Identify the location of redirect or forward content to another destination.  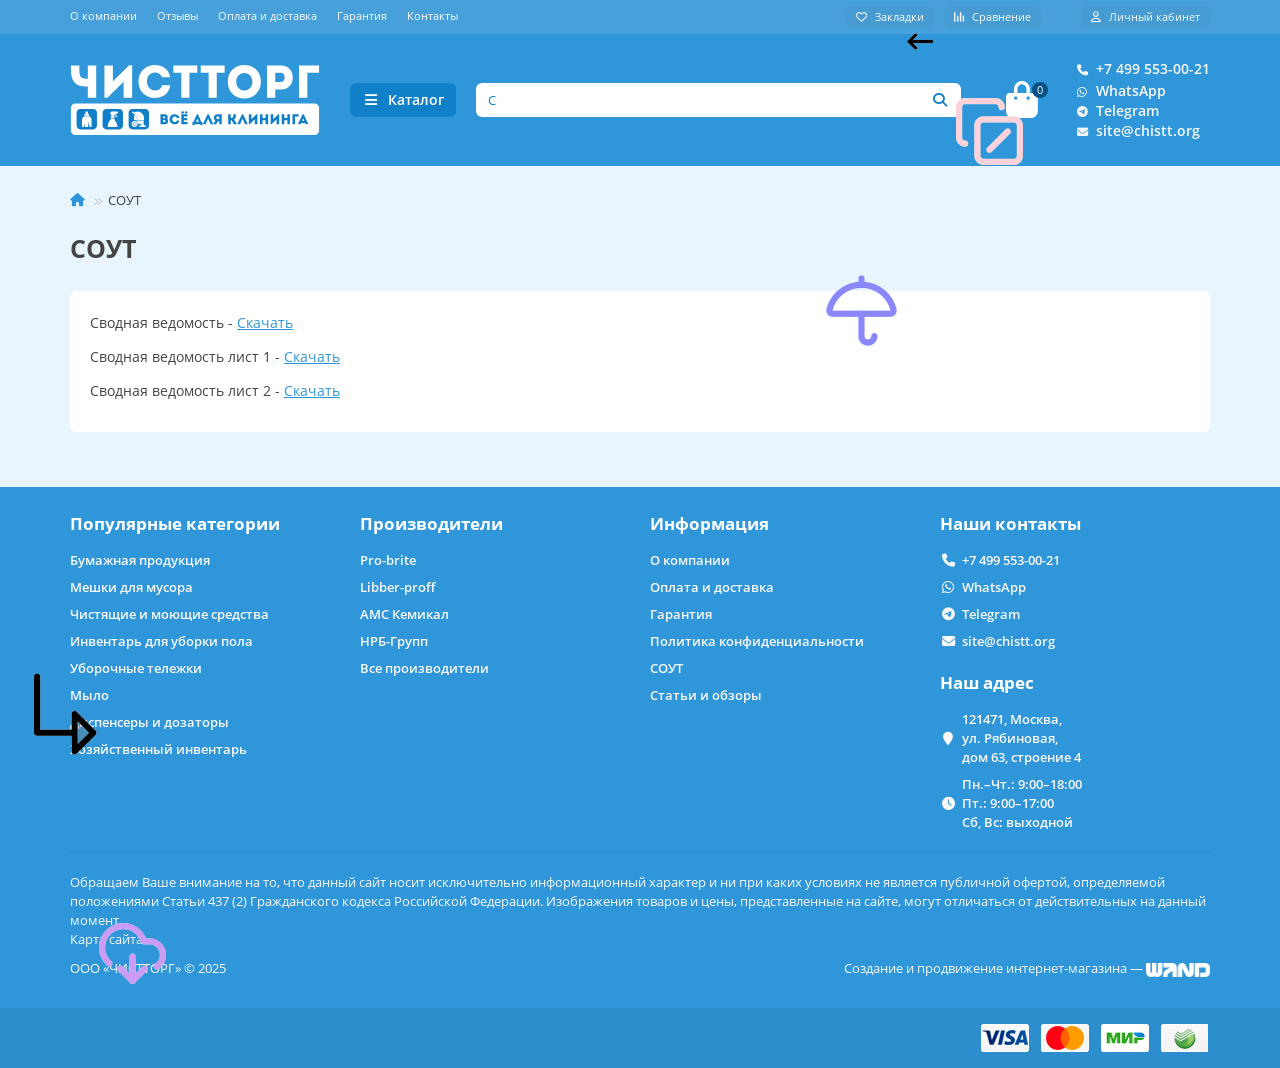
(59, 714).